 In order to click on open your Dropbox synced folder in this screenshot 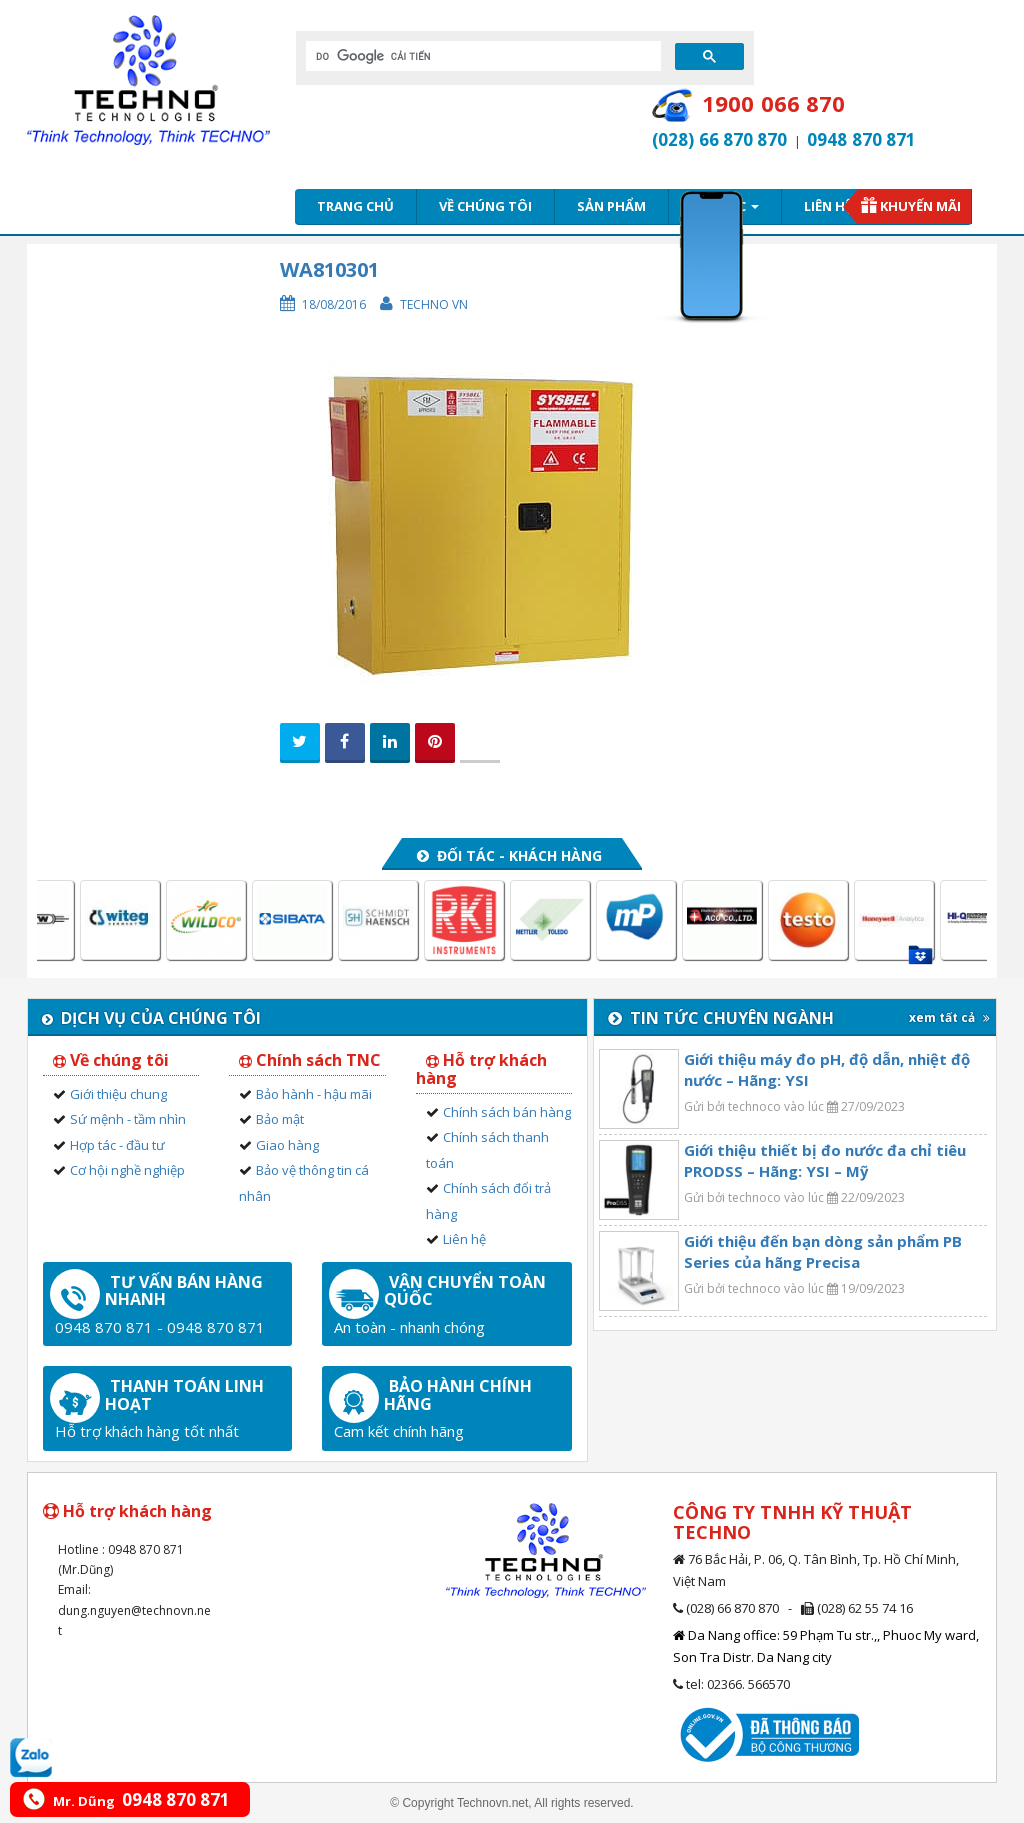, I will do `click(920, 955)`.